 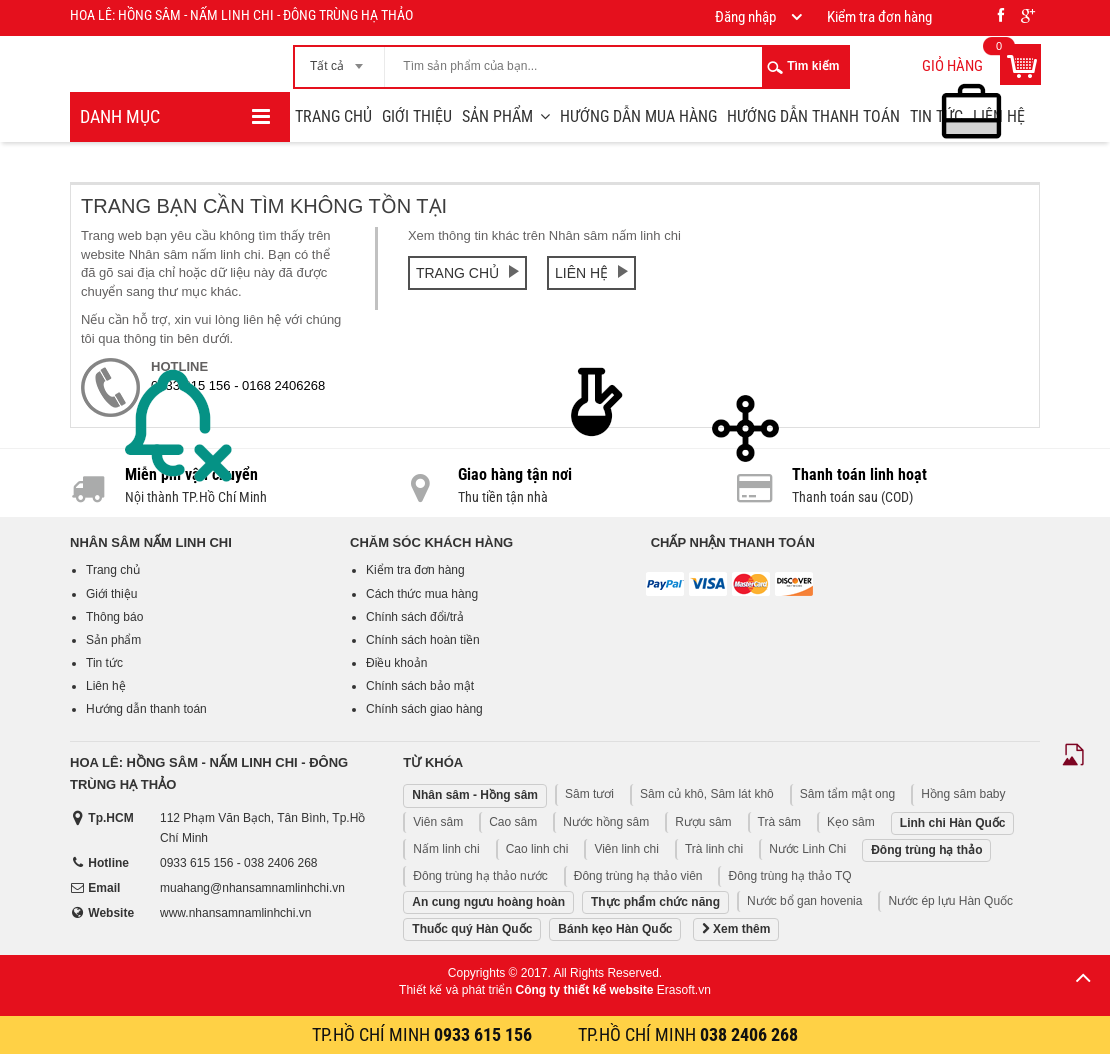 What do you see at coordinates (173, 423) in the screenshot?
I see `mute or disable notifications` at bounding box center [173, 423].